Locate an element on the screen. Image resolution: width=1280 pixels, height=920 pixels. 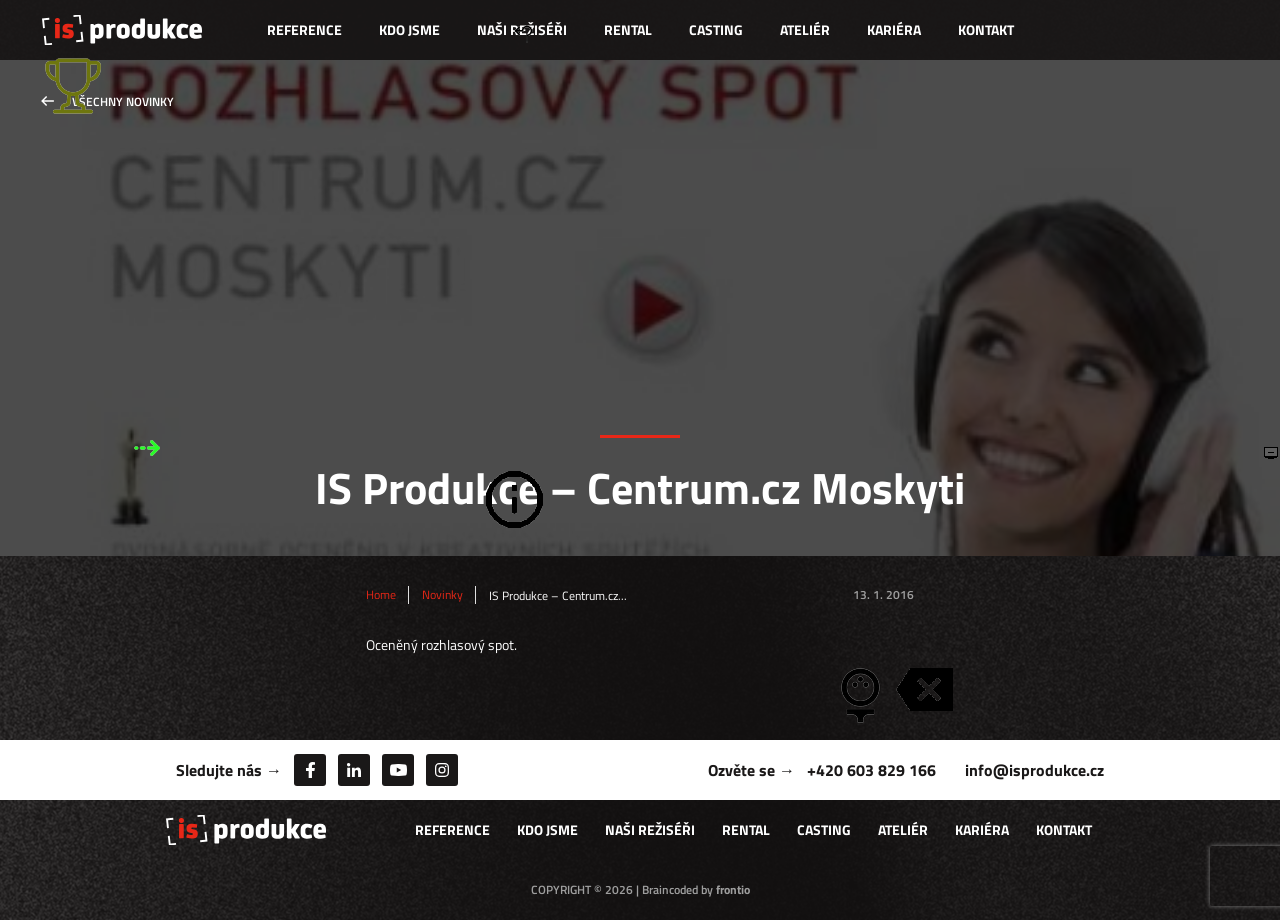
take the left exit at the roundabout is located at coordinates (523, 33).